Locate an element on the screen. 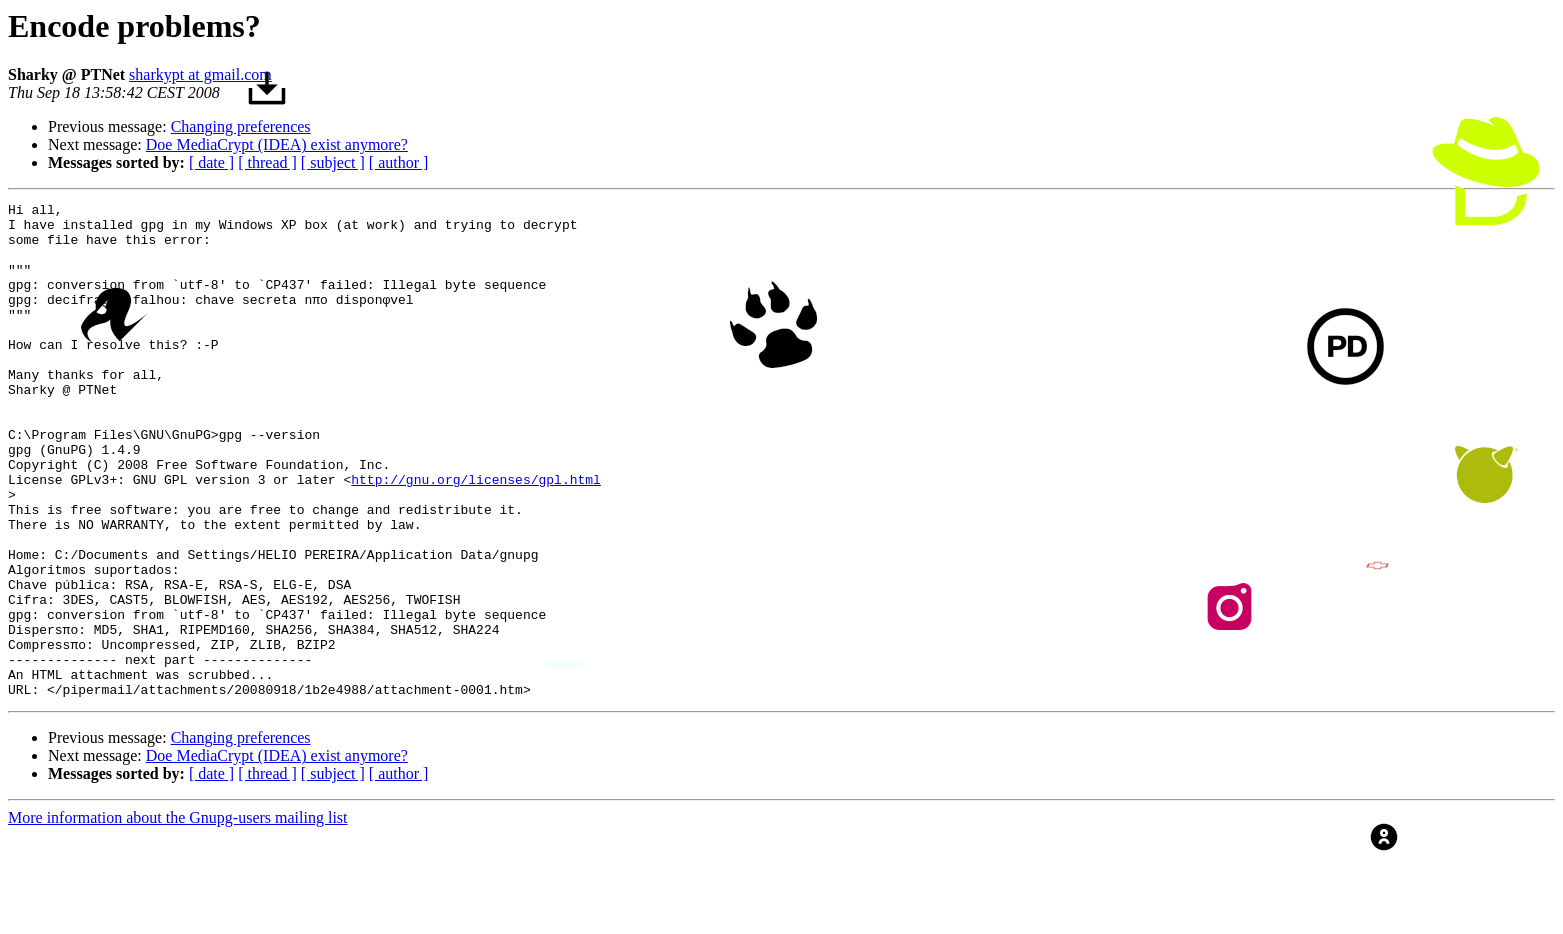 This screenshot has height=934, width=1563. indicates public domain content is located at coordinates (1345, 346).